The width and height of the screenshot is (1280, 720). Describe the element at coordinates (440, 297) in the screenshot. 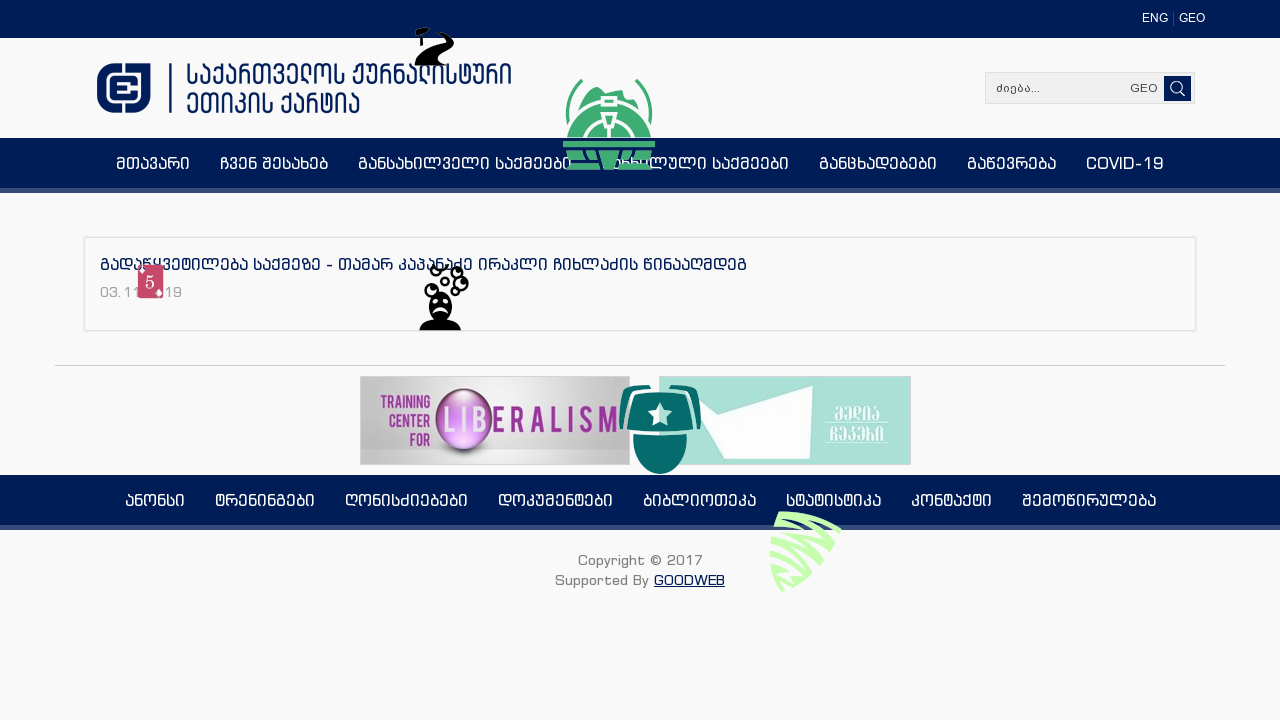

I see `indicates player is drowning or taking water damage` at that location.